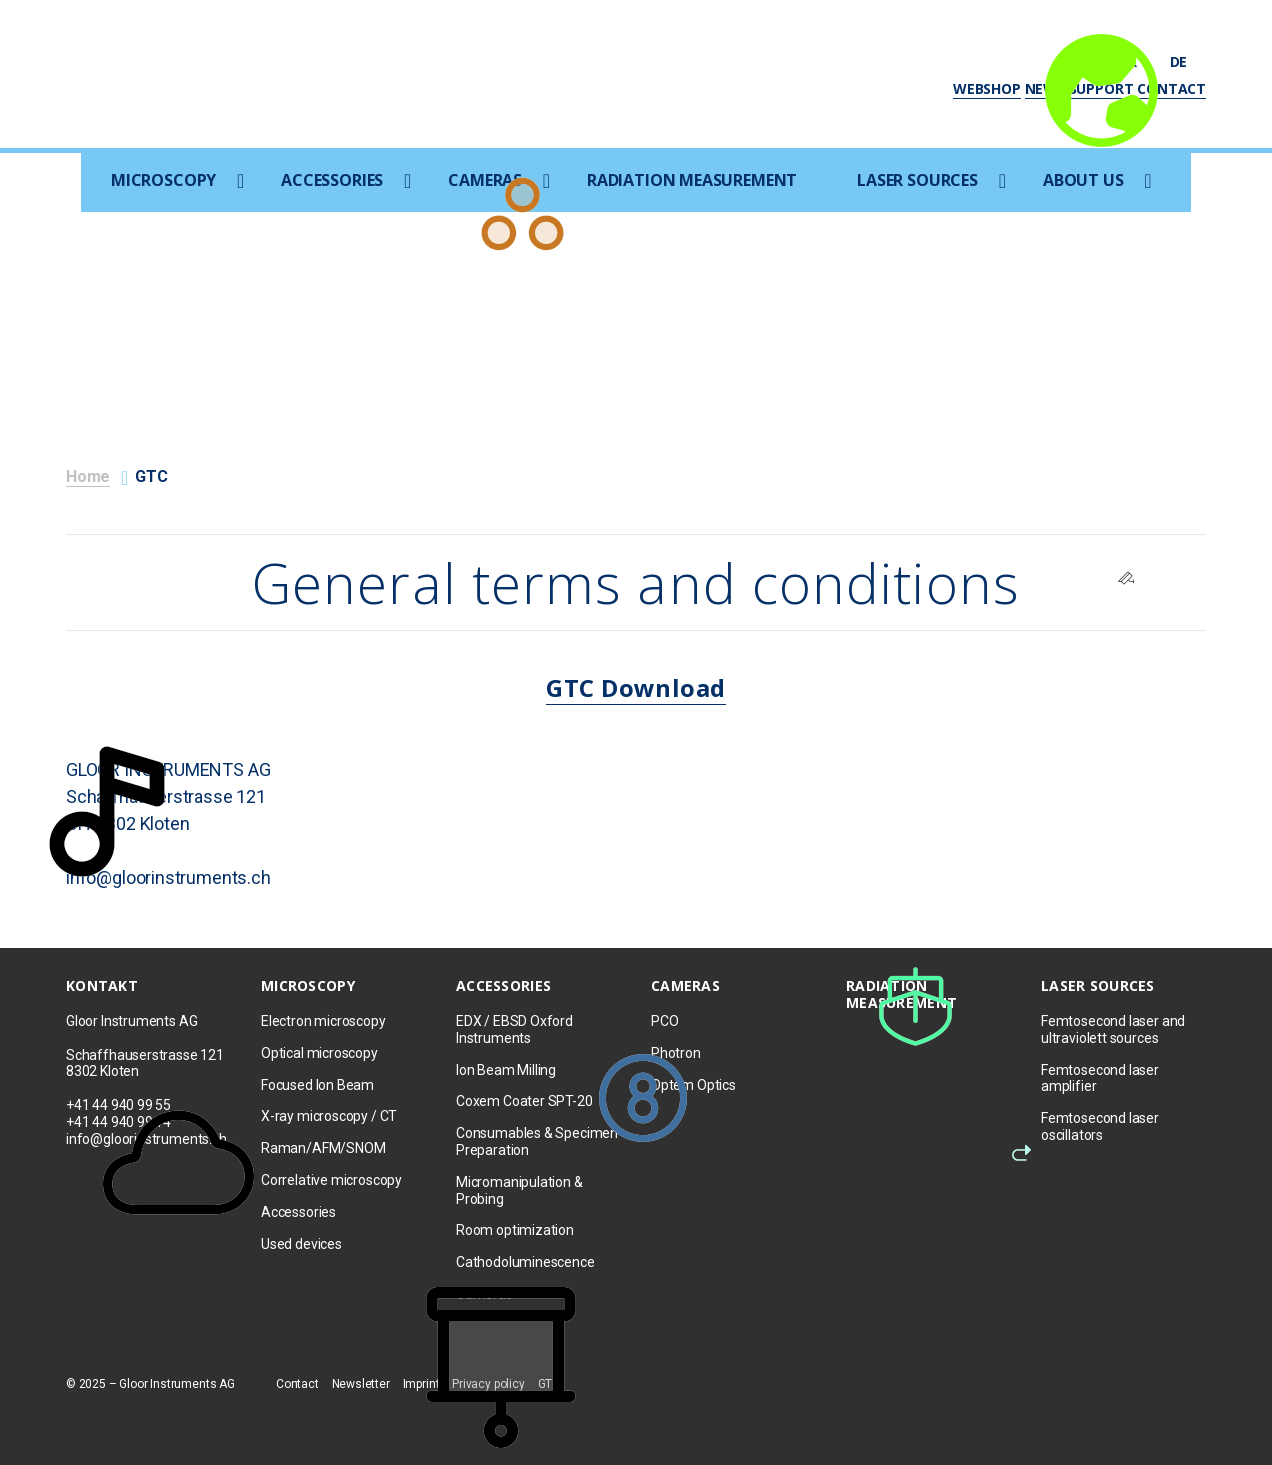 The height and width of the screenshot is (1465, 1272). I want to click on indicates step 8 in a multi-step process, so click(643, 1098).